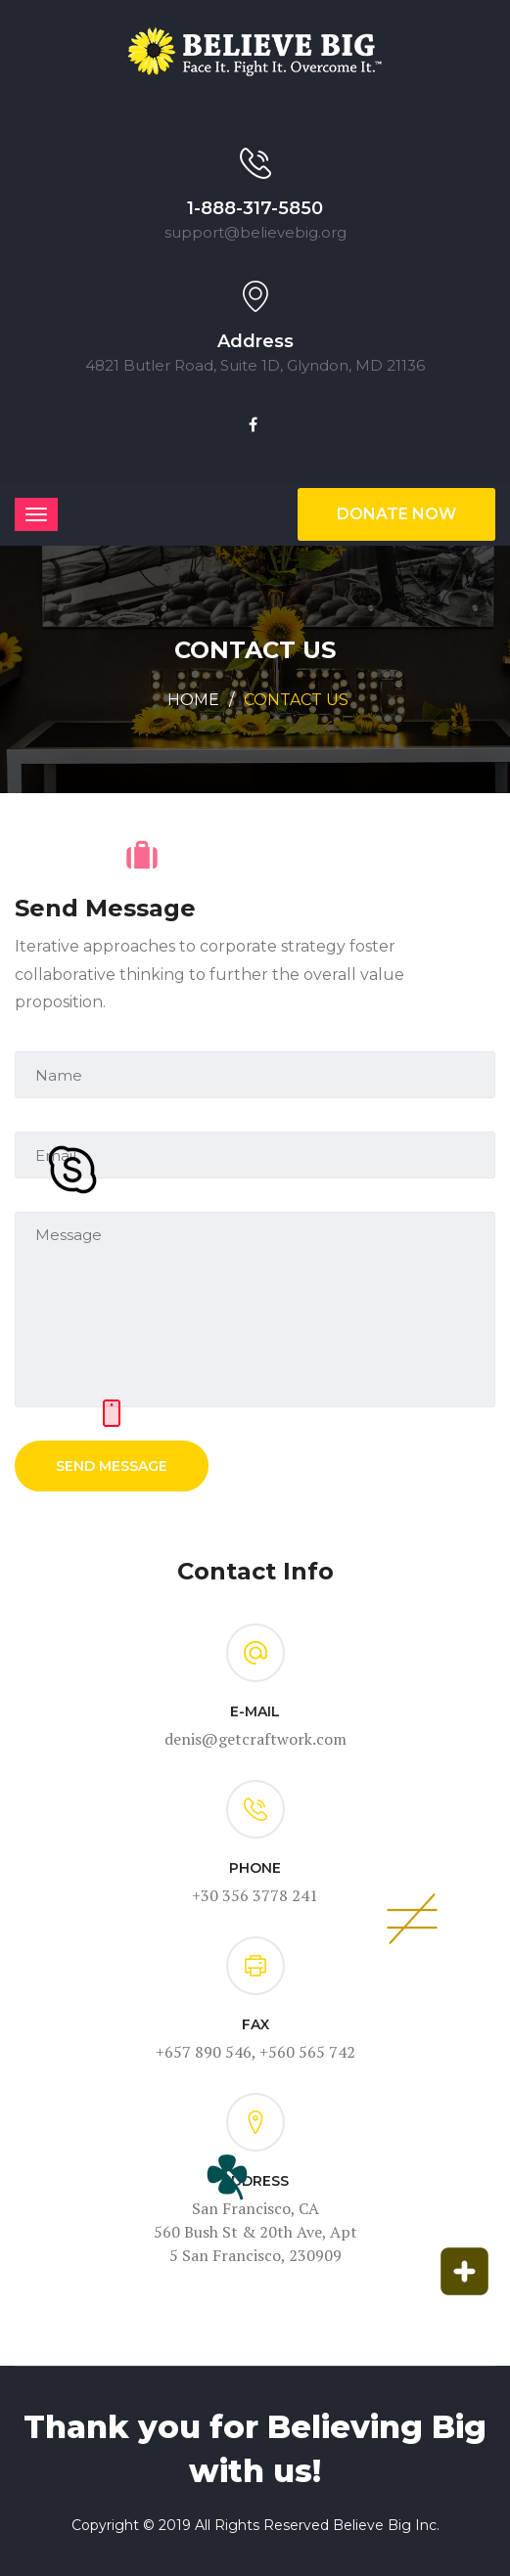 The width and height of the screenshot is (510, 2576). Describe the element at coordinates (227, 2176) in the screenshot. I see `indicates a lucky or bonus reward` at that location.